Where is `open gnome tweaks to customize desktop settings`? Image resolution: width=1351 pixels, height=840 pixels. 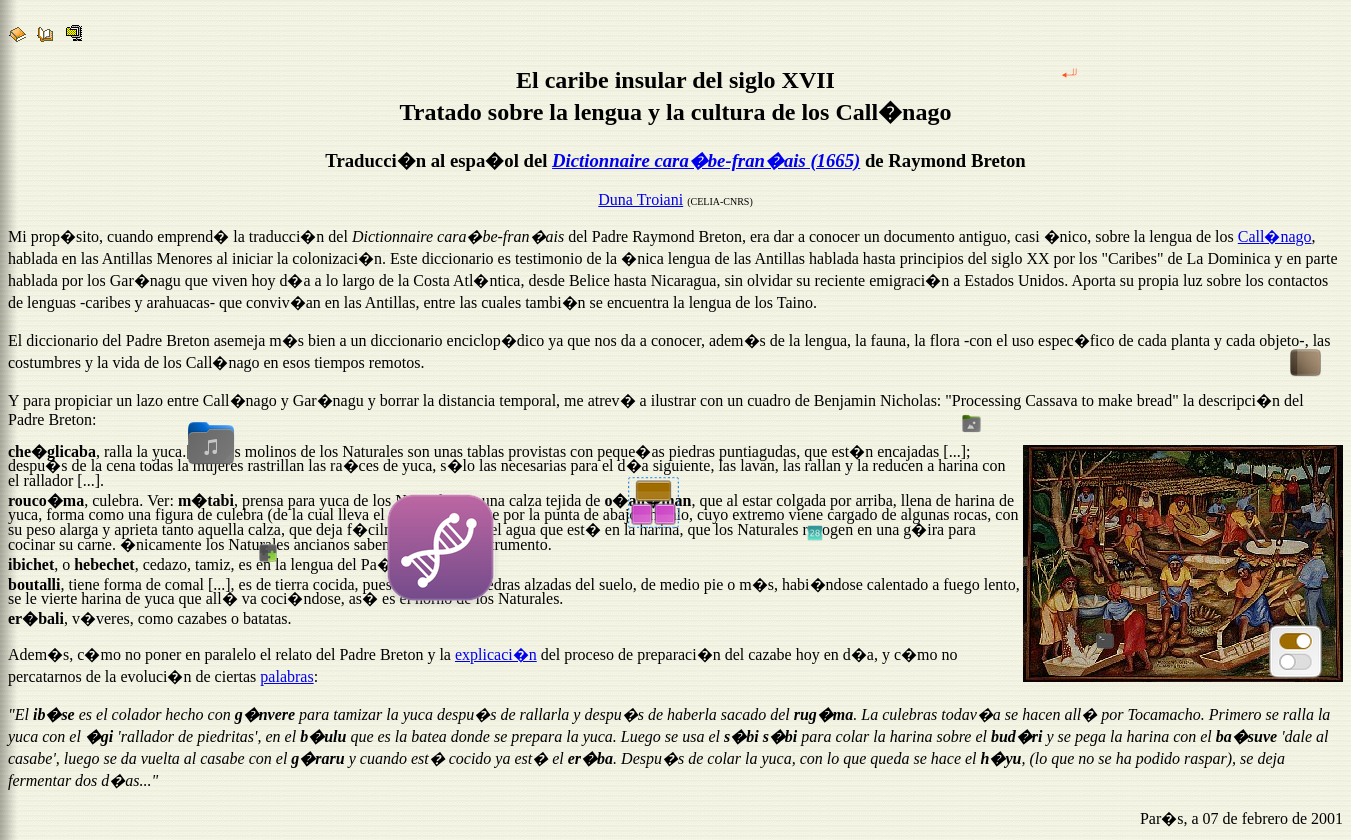
open gnome tweaks to customize desktop settings is located at coordinates (1295, 651).